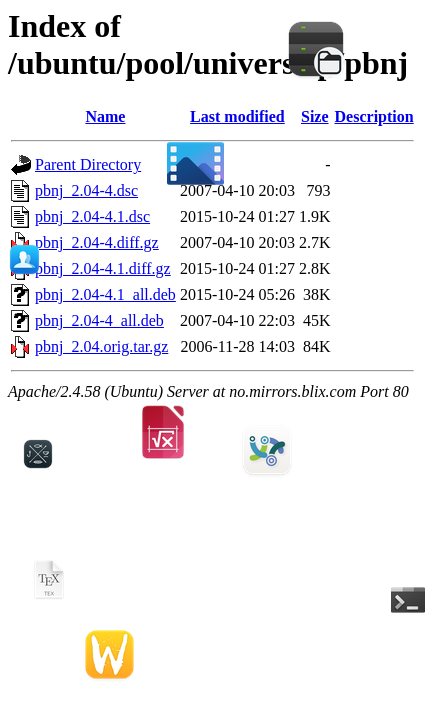 This screenshot has width=439, height=720. I want to click on launch fishing planet game, so click(38, 454).